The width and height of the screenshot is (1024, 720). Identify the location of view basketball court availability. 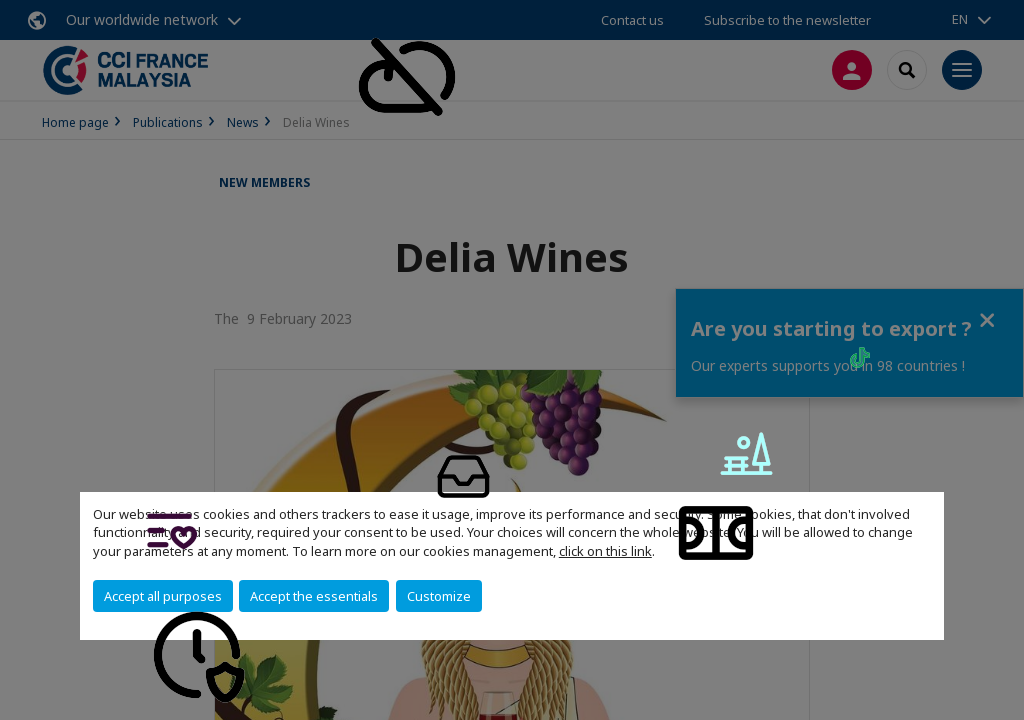
(716, 533).